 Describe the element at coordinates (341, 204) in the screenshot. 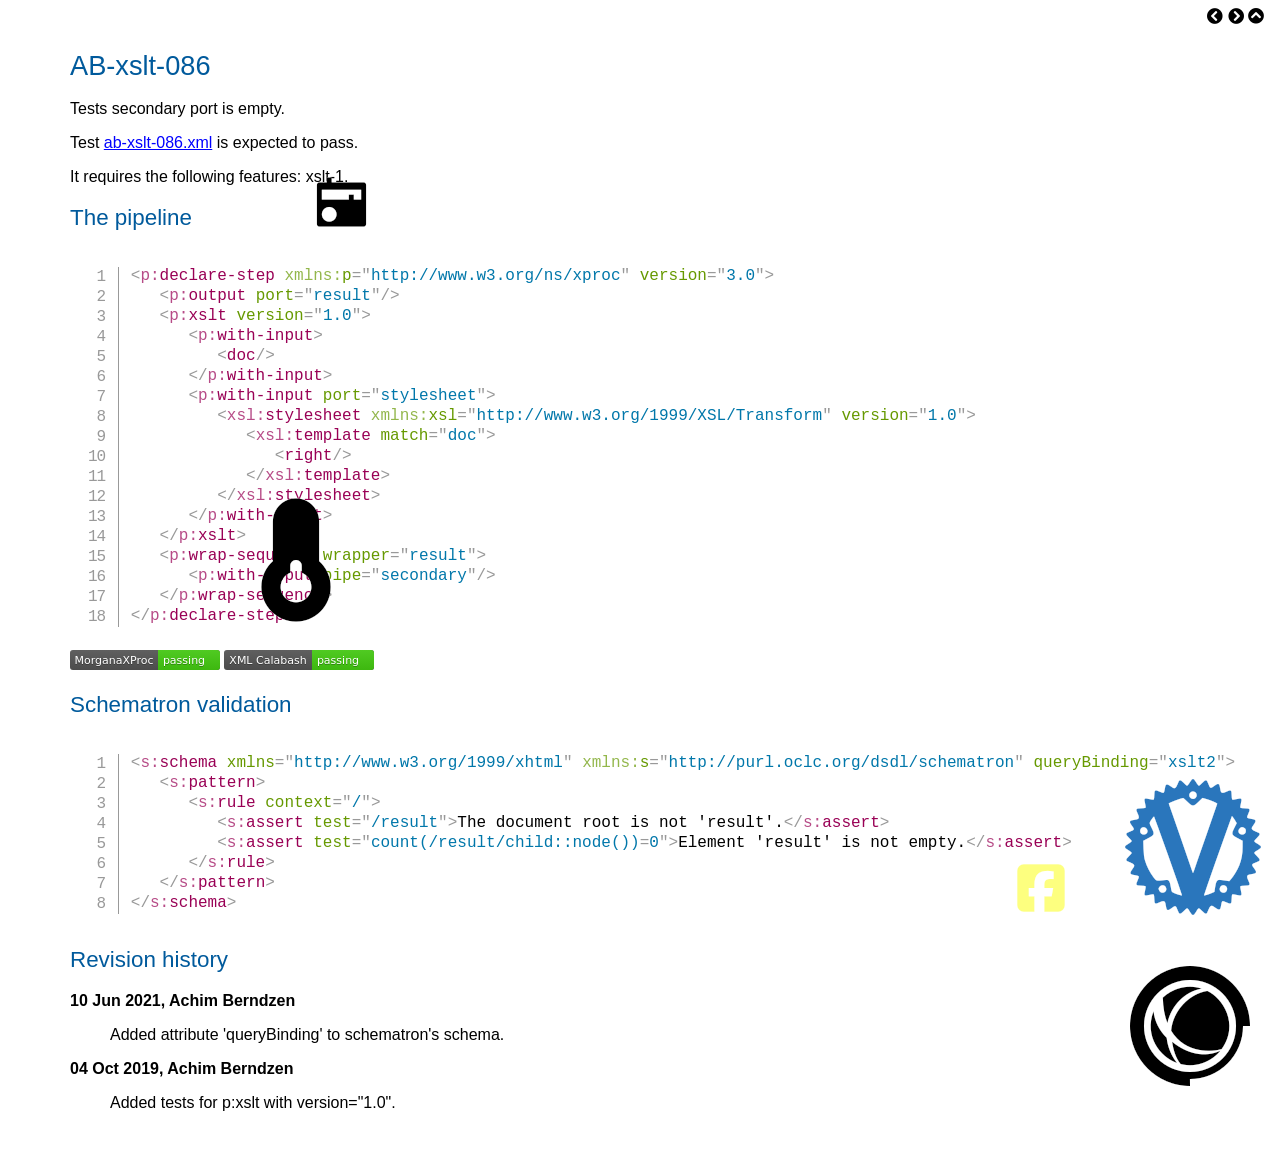

I see `listen to radio or audio broadcasts` at that location.